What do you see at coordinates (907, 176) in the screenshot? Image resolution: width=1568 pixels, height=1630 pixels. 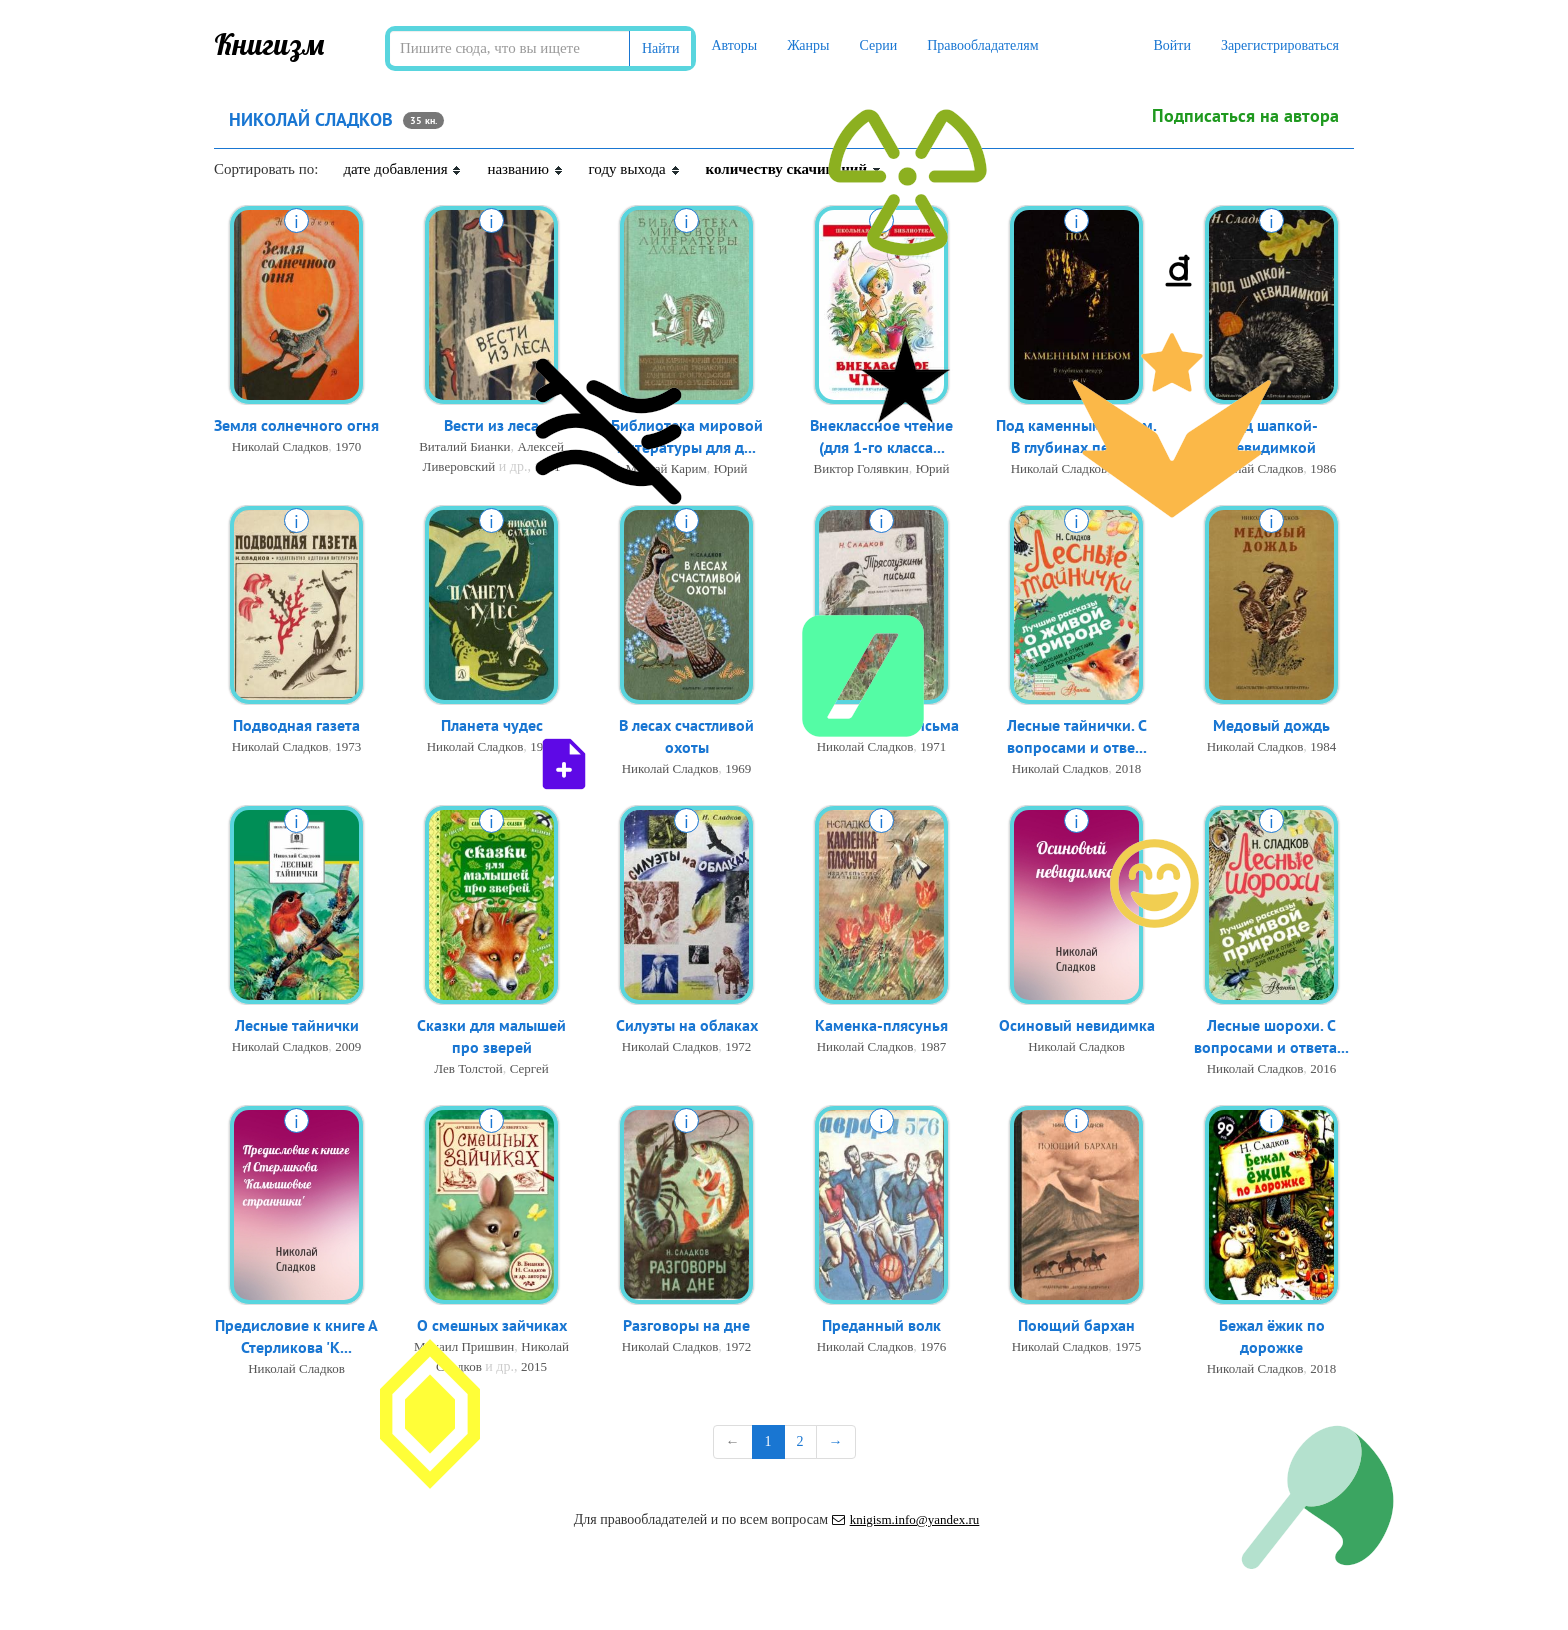 I see `indicates radioactive or hazardous material warning` at bounding box center [907, 176].